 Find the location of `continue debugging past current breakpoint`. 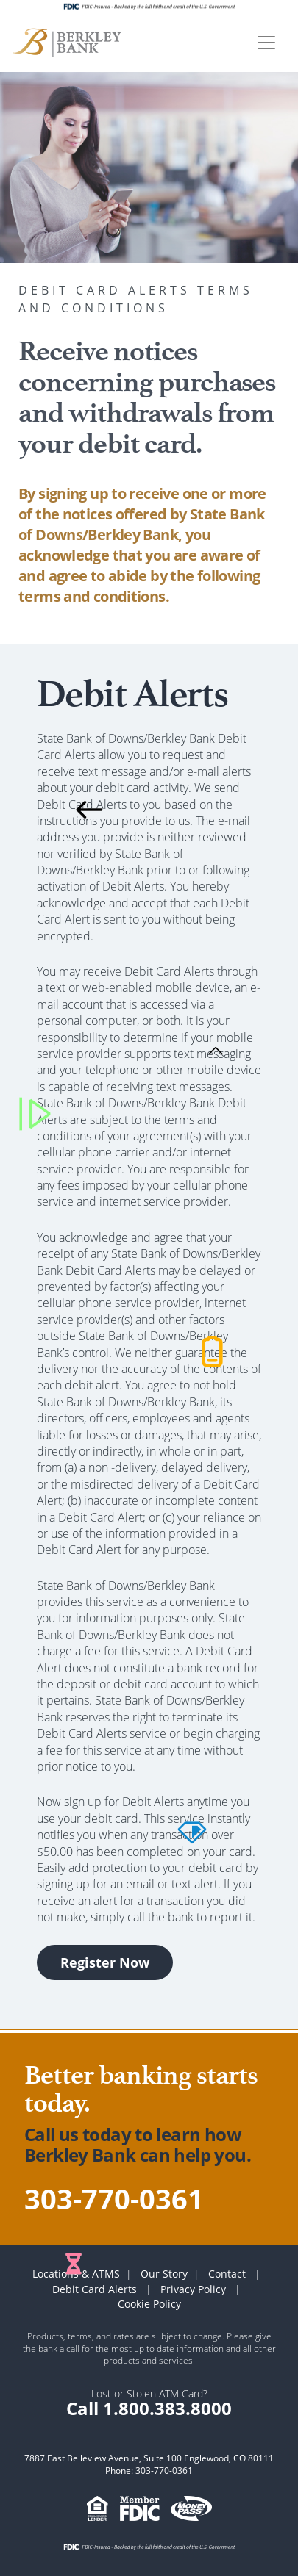

continue debugging past current breakpoint is located at coordinates (33, 1114).